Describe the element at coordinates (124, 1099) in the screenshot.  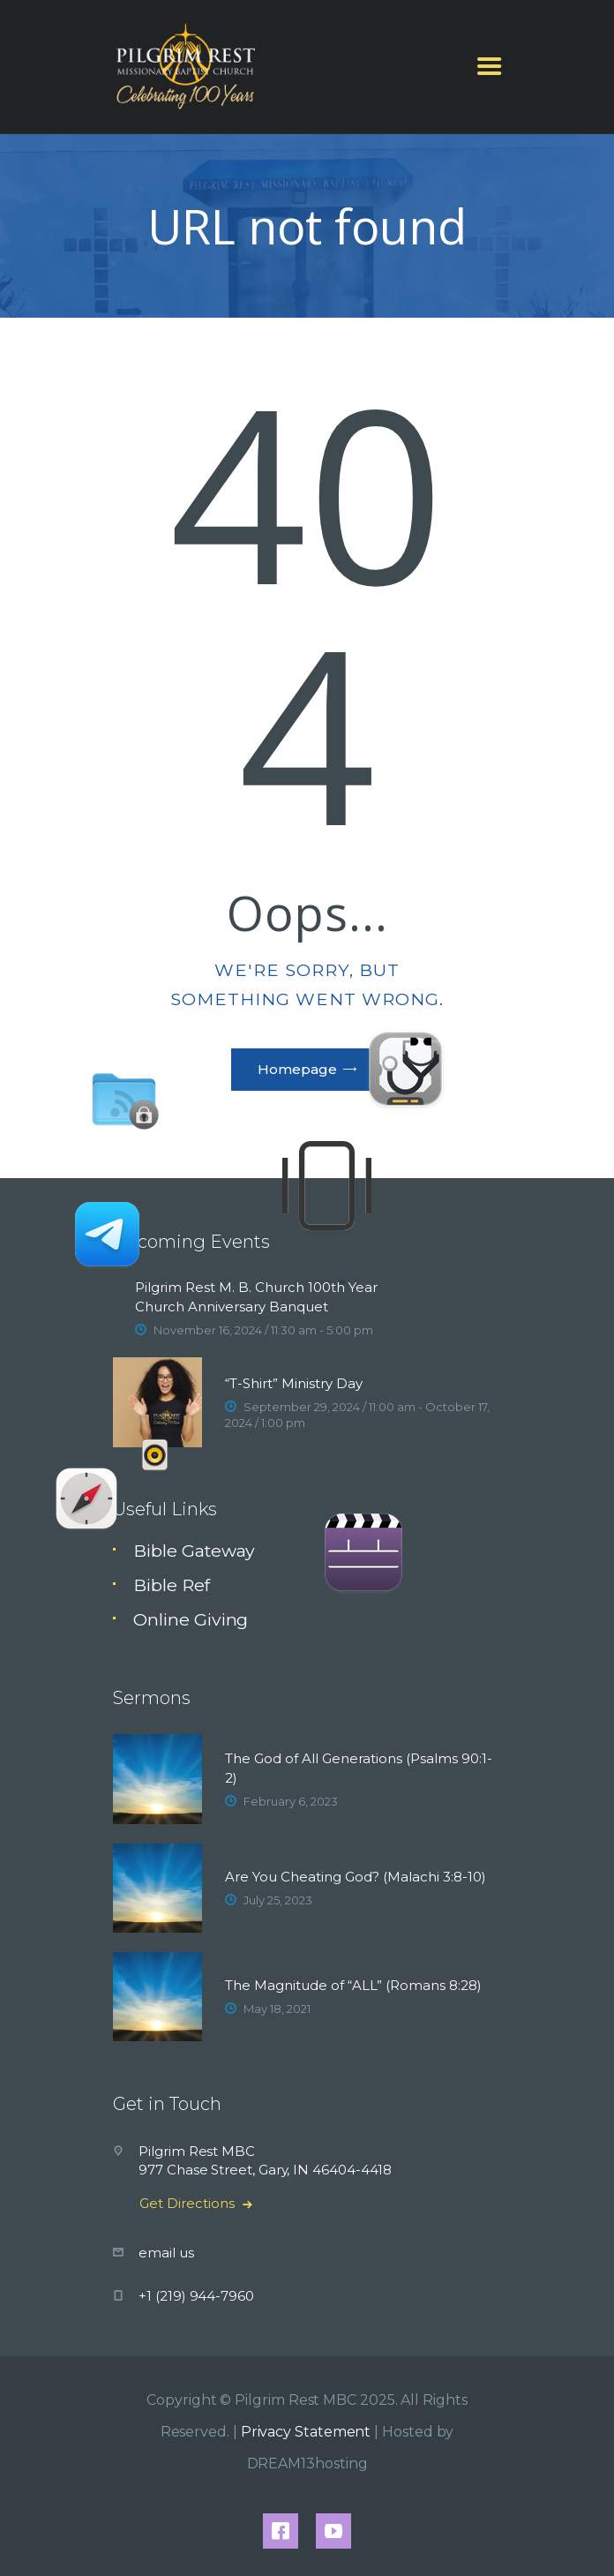
I see `open securefx secure file transfer application` at that location.